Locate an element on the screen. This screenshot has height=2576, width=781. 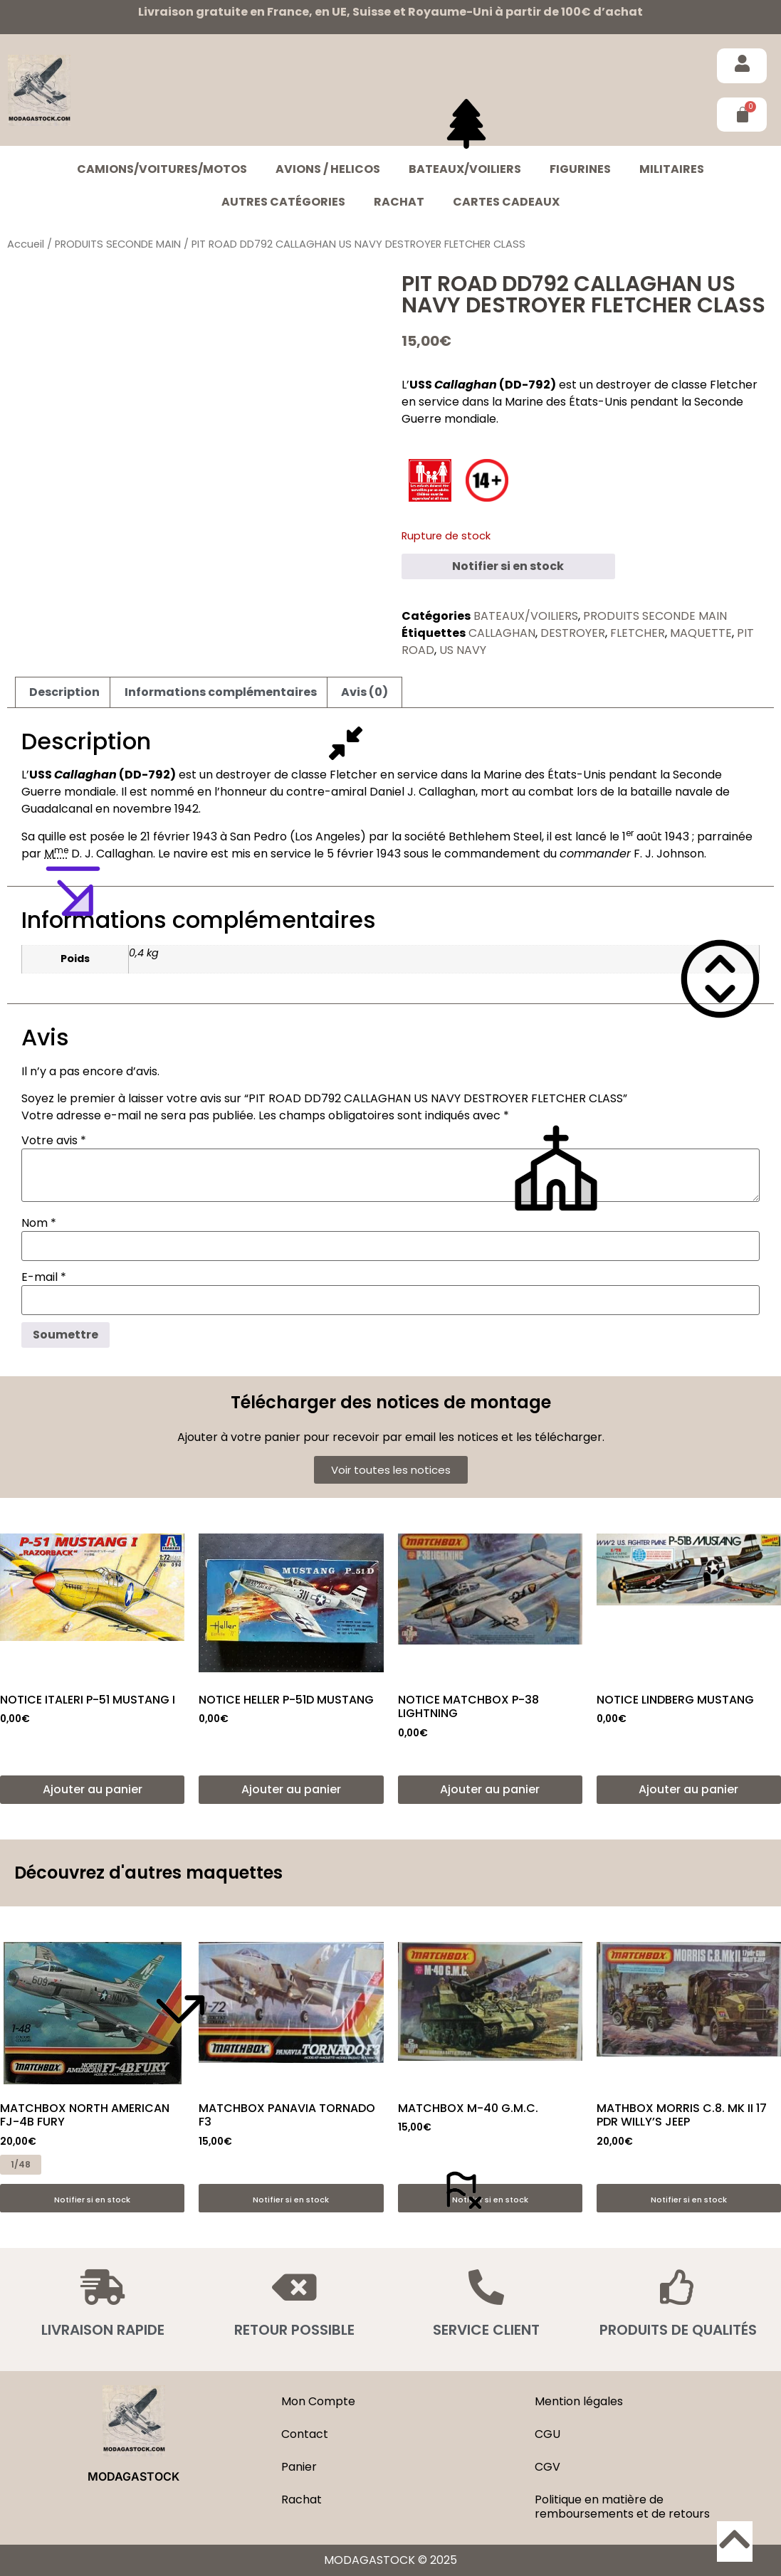
remove a flagged item is located at coordinates (461, 2189).